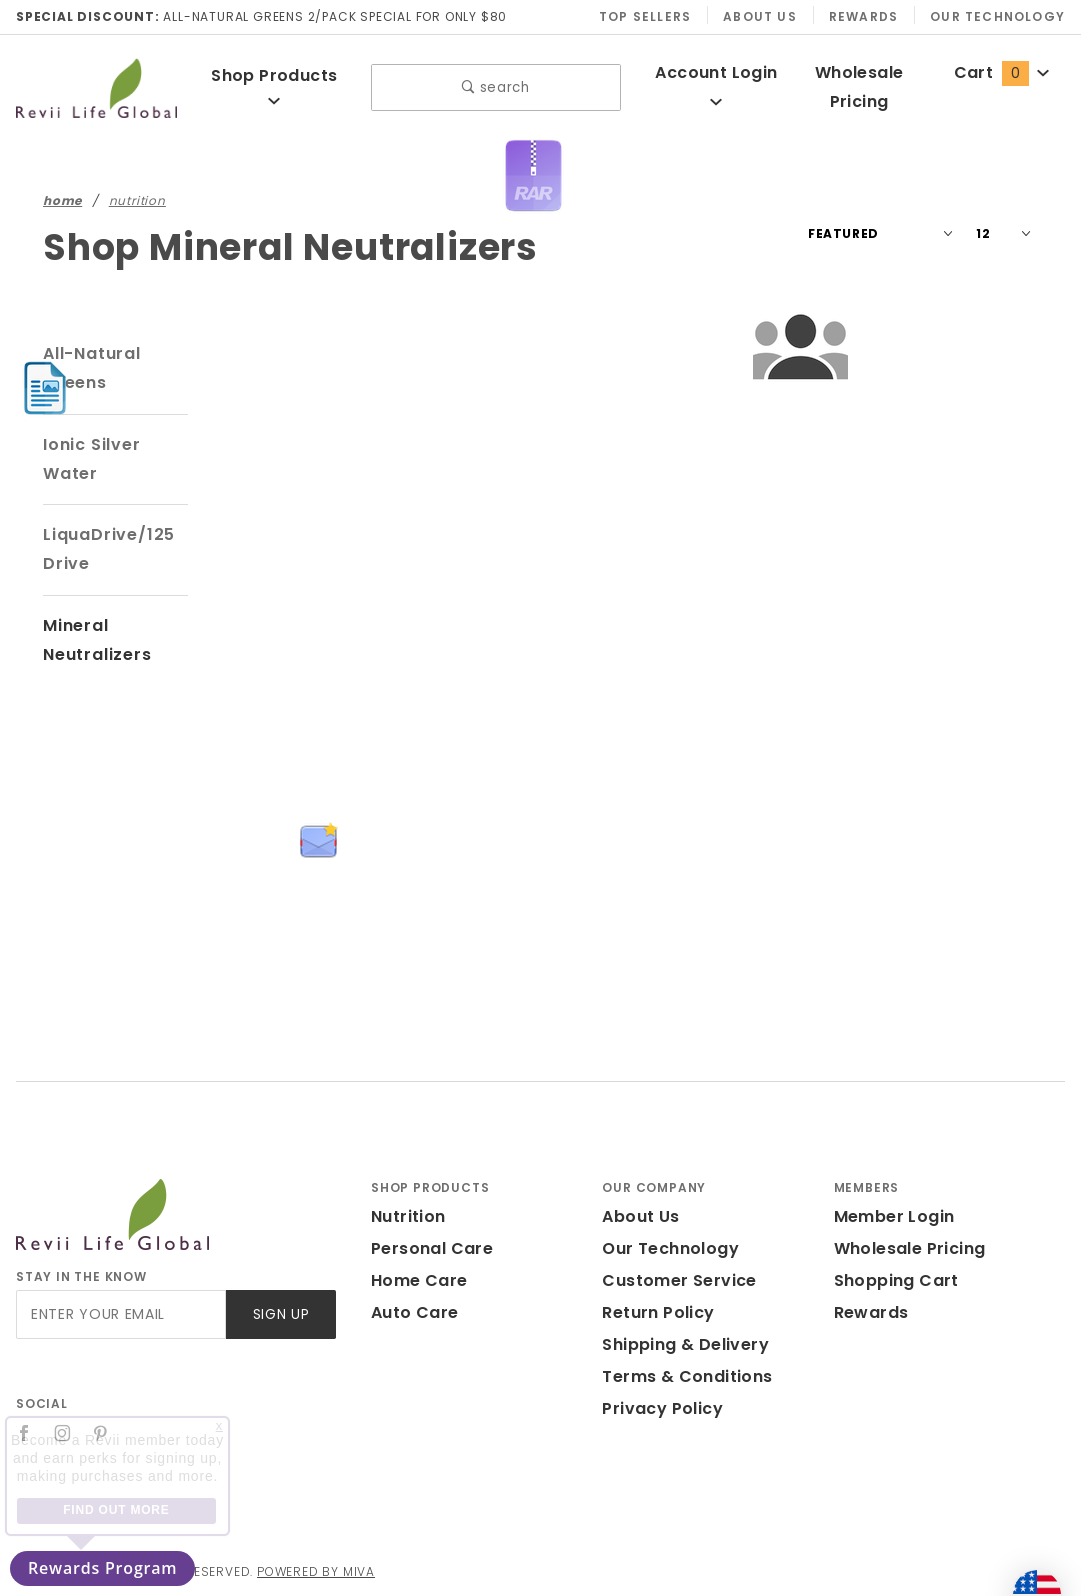 Image resolution: width=1081 pixels, height=1596 pixels. Describe the element at coordinates (318, 841) in the screenshot. I see `indicates new unread email messages` at that location.